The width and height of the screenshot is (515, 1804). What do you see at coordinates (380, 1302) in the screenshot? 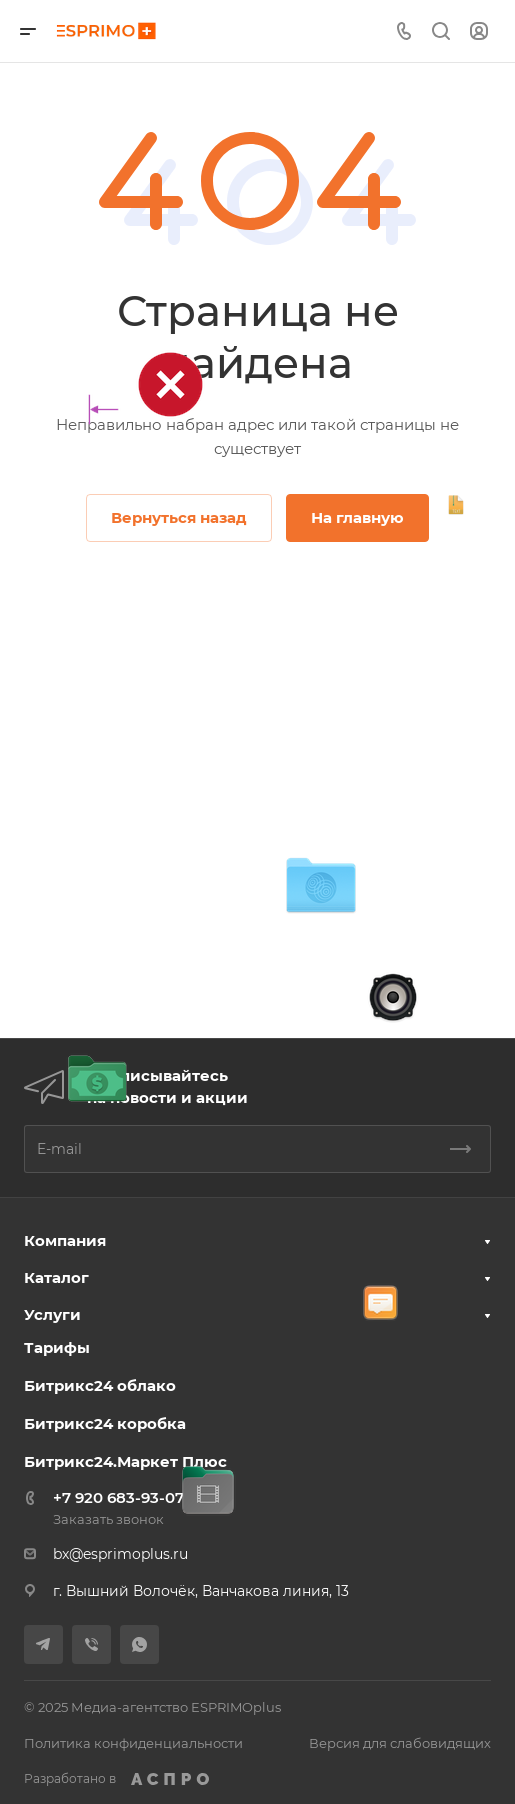
I see `open instant messaging app` at bounding box center [380, 1302].